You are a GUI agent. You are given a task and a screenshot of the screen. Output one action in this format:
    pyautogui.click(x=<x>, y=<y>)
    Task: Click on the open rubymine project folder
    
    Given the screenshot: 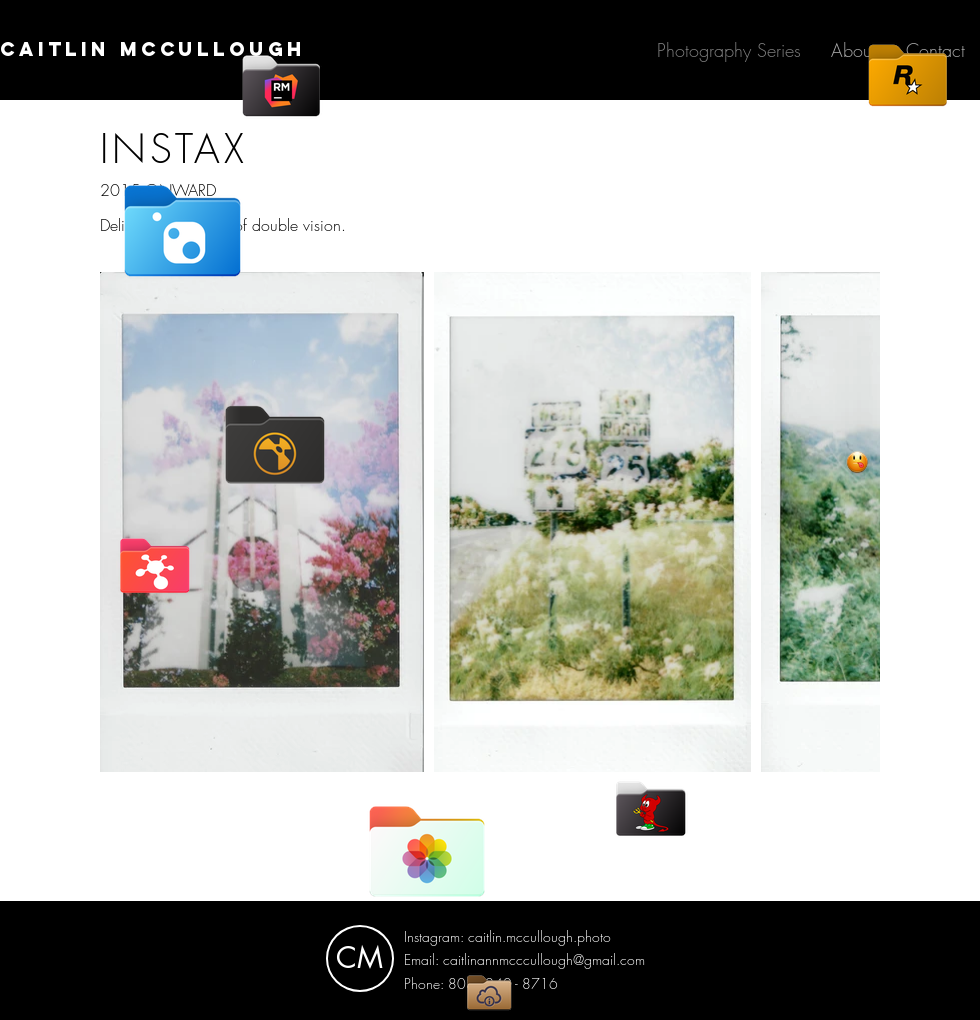 What is the action you would take?
    pyautogui.click(x=281, y=88)
    